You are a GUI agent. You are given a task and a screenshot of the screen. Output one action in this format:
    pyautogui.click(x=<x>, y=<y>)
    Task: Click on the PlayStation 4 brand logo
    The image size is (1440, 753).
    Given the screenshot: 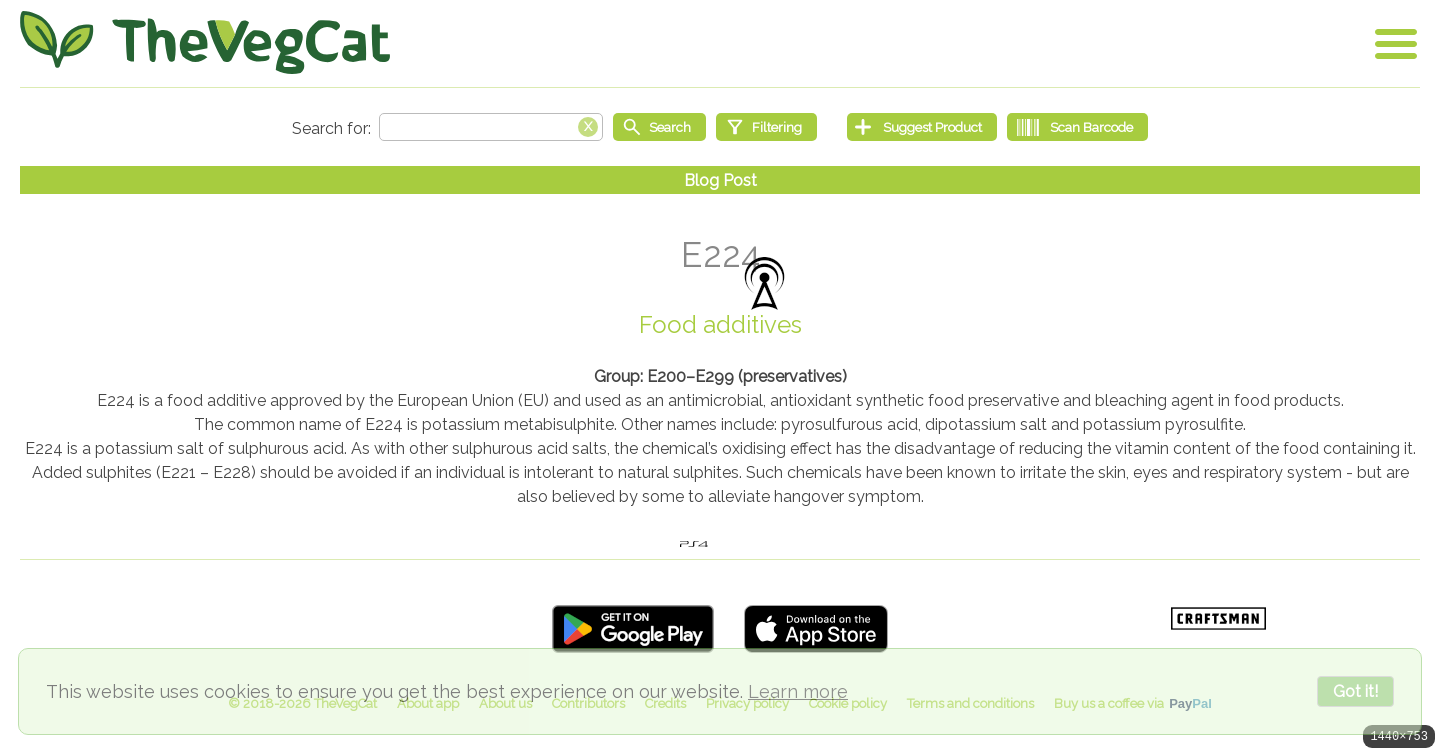 What is the action you would take?
    pyautogui.click(x=694, y=544)
    